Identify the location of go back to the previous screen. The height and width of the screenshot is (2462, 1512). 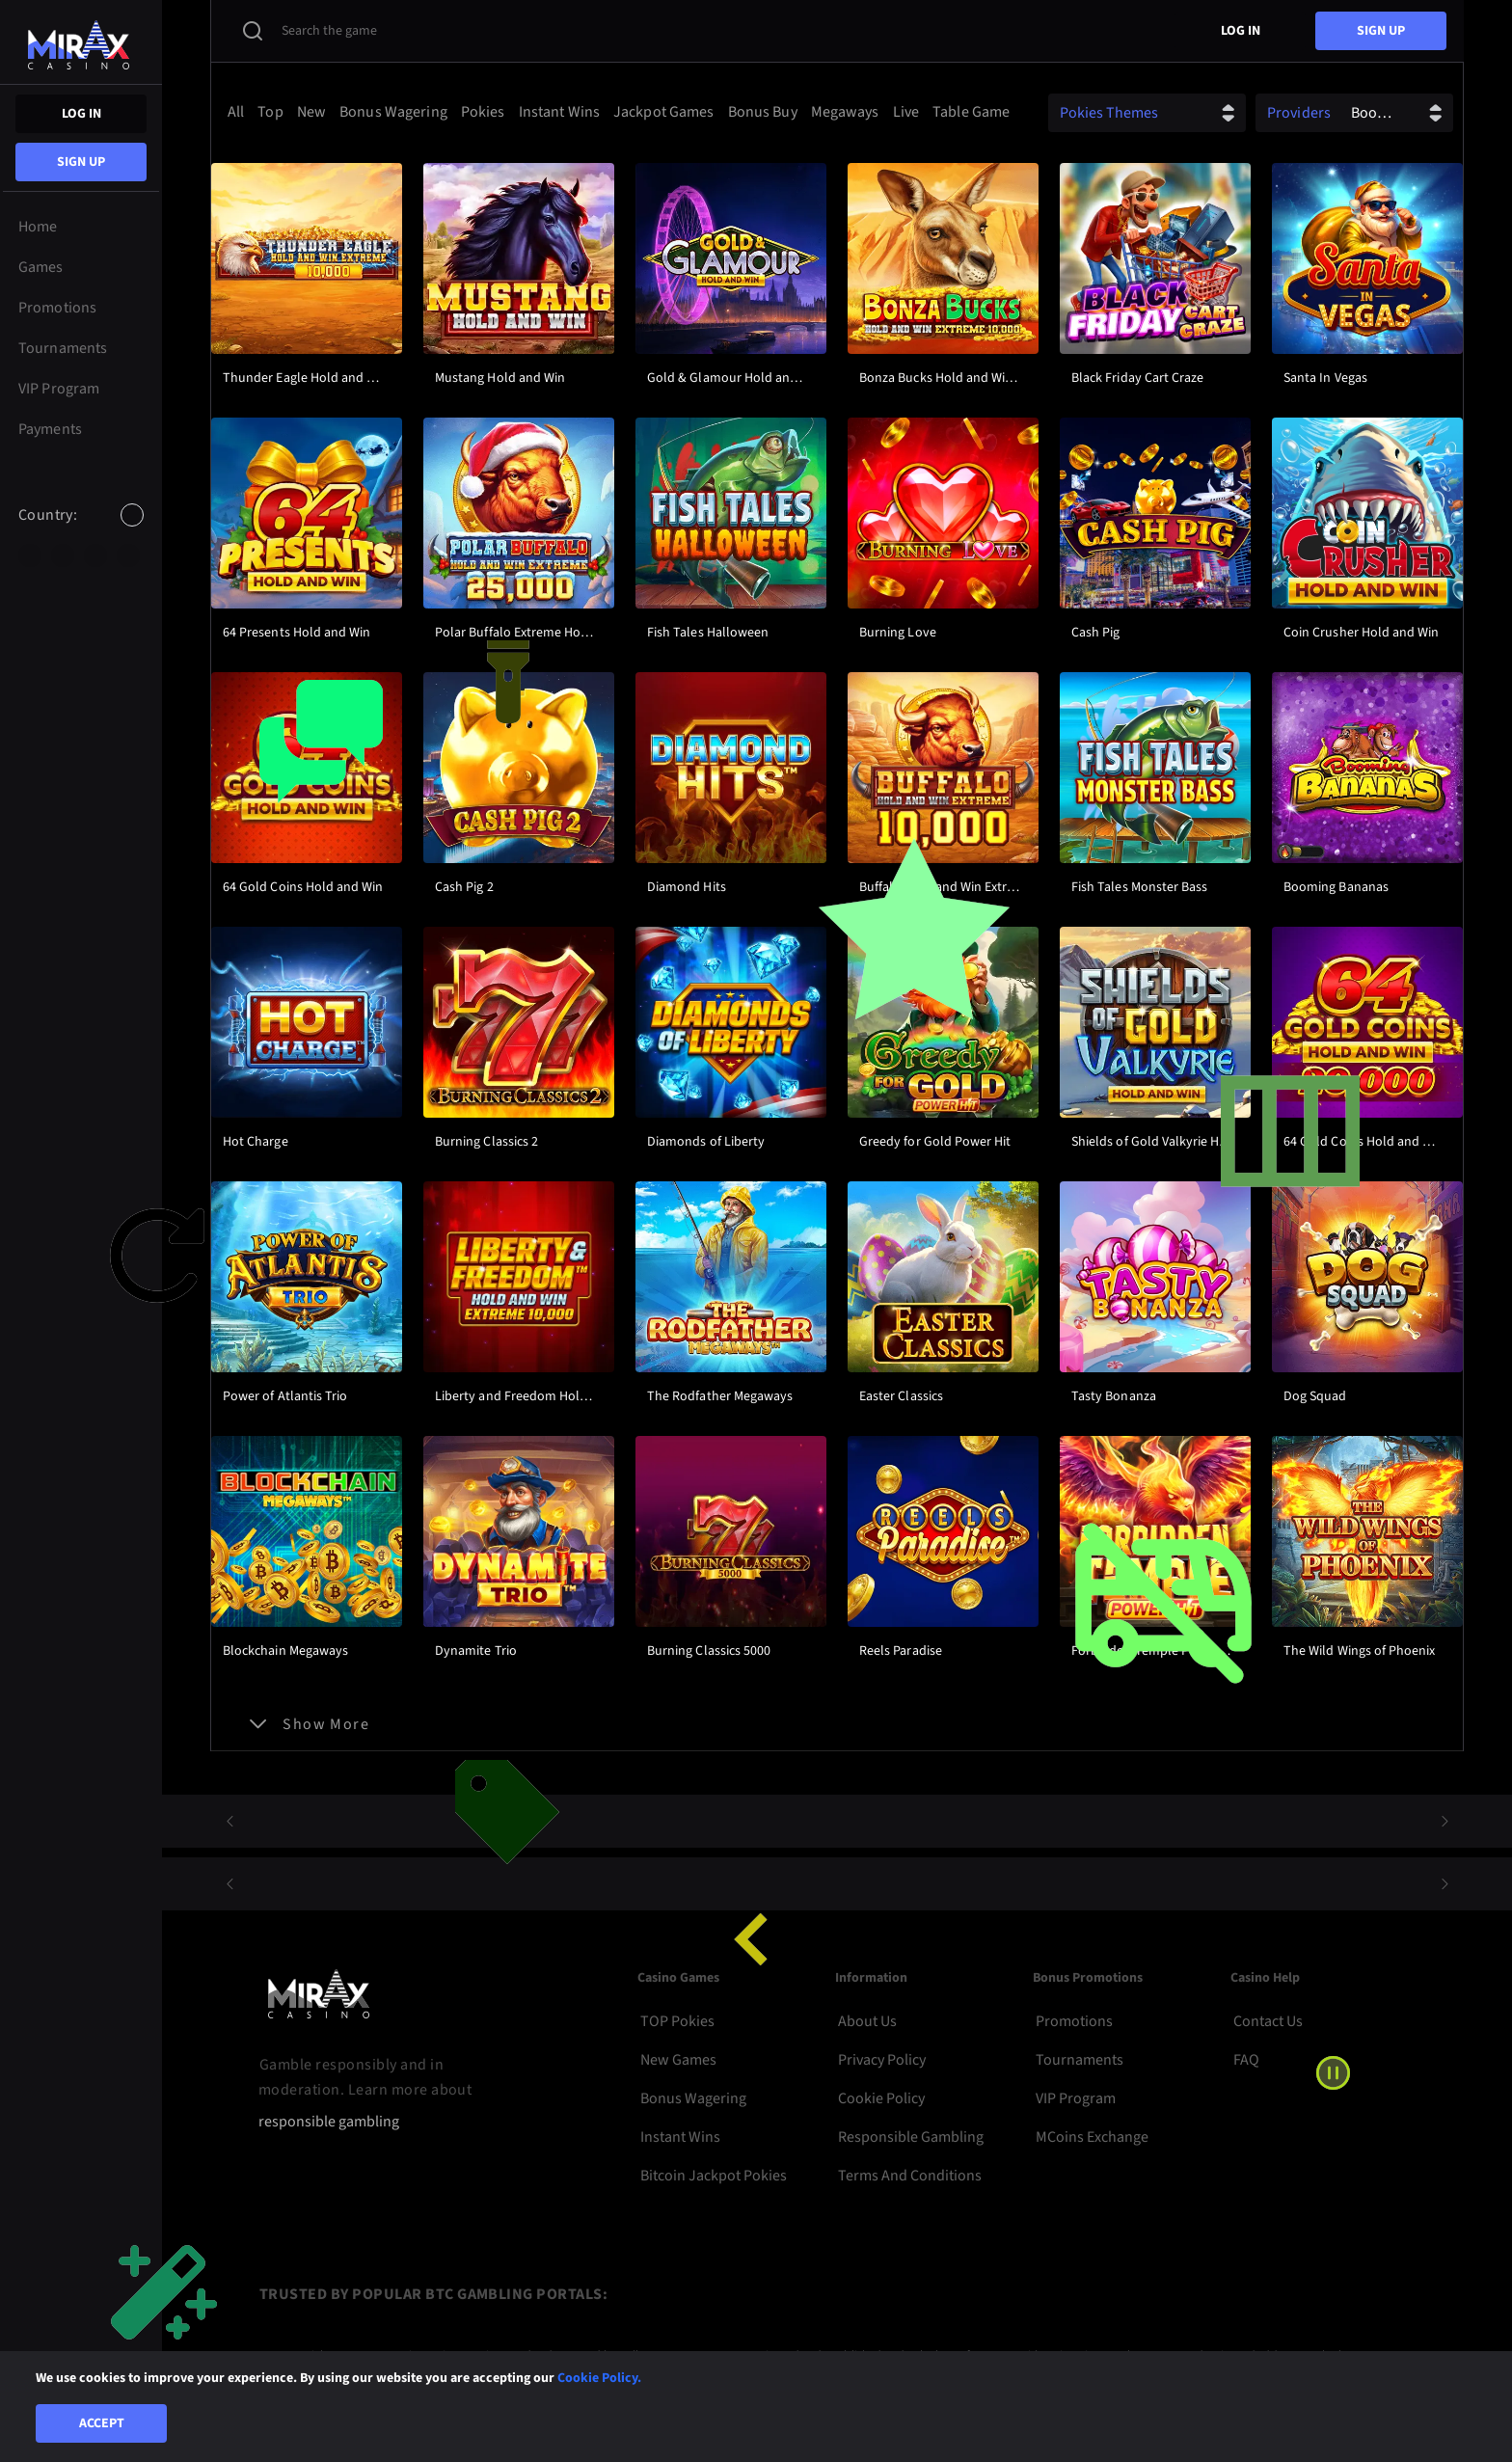
(751, 1939).